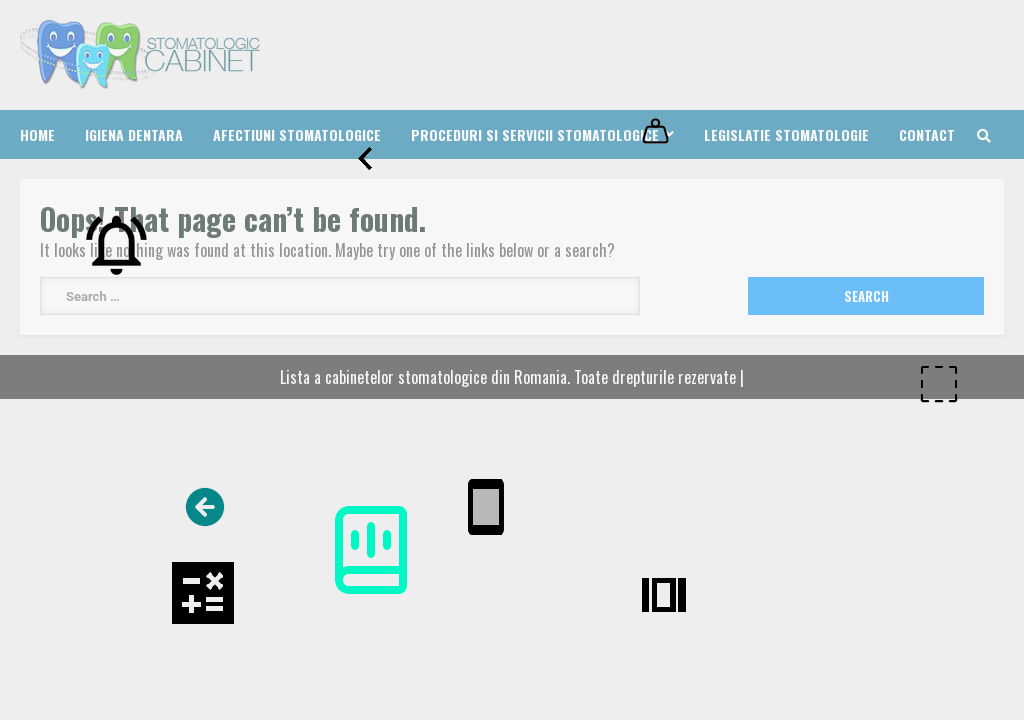 The width and height of the screenshot is (1024, 720). I want to click on indicates new or active notifications, so click(116, 244).